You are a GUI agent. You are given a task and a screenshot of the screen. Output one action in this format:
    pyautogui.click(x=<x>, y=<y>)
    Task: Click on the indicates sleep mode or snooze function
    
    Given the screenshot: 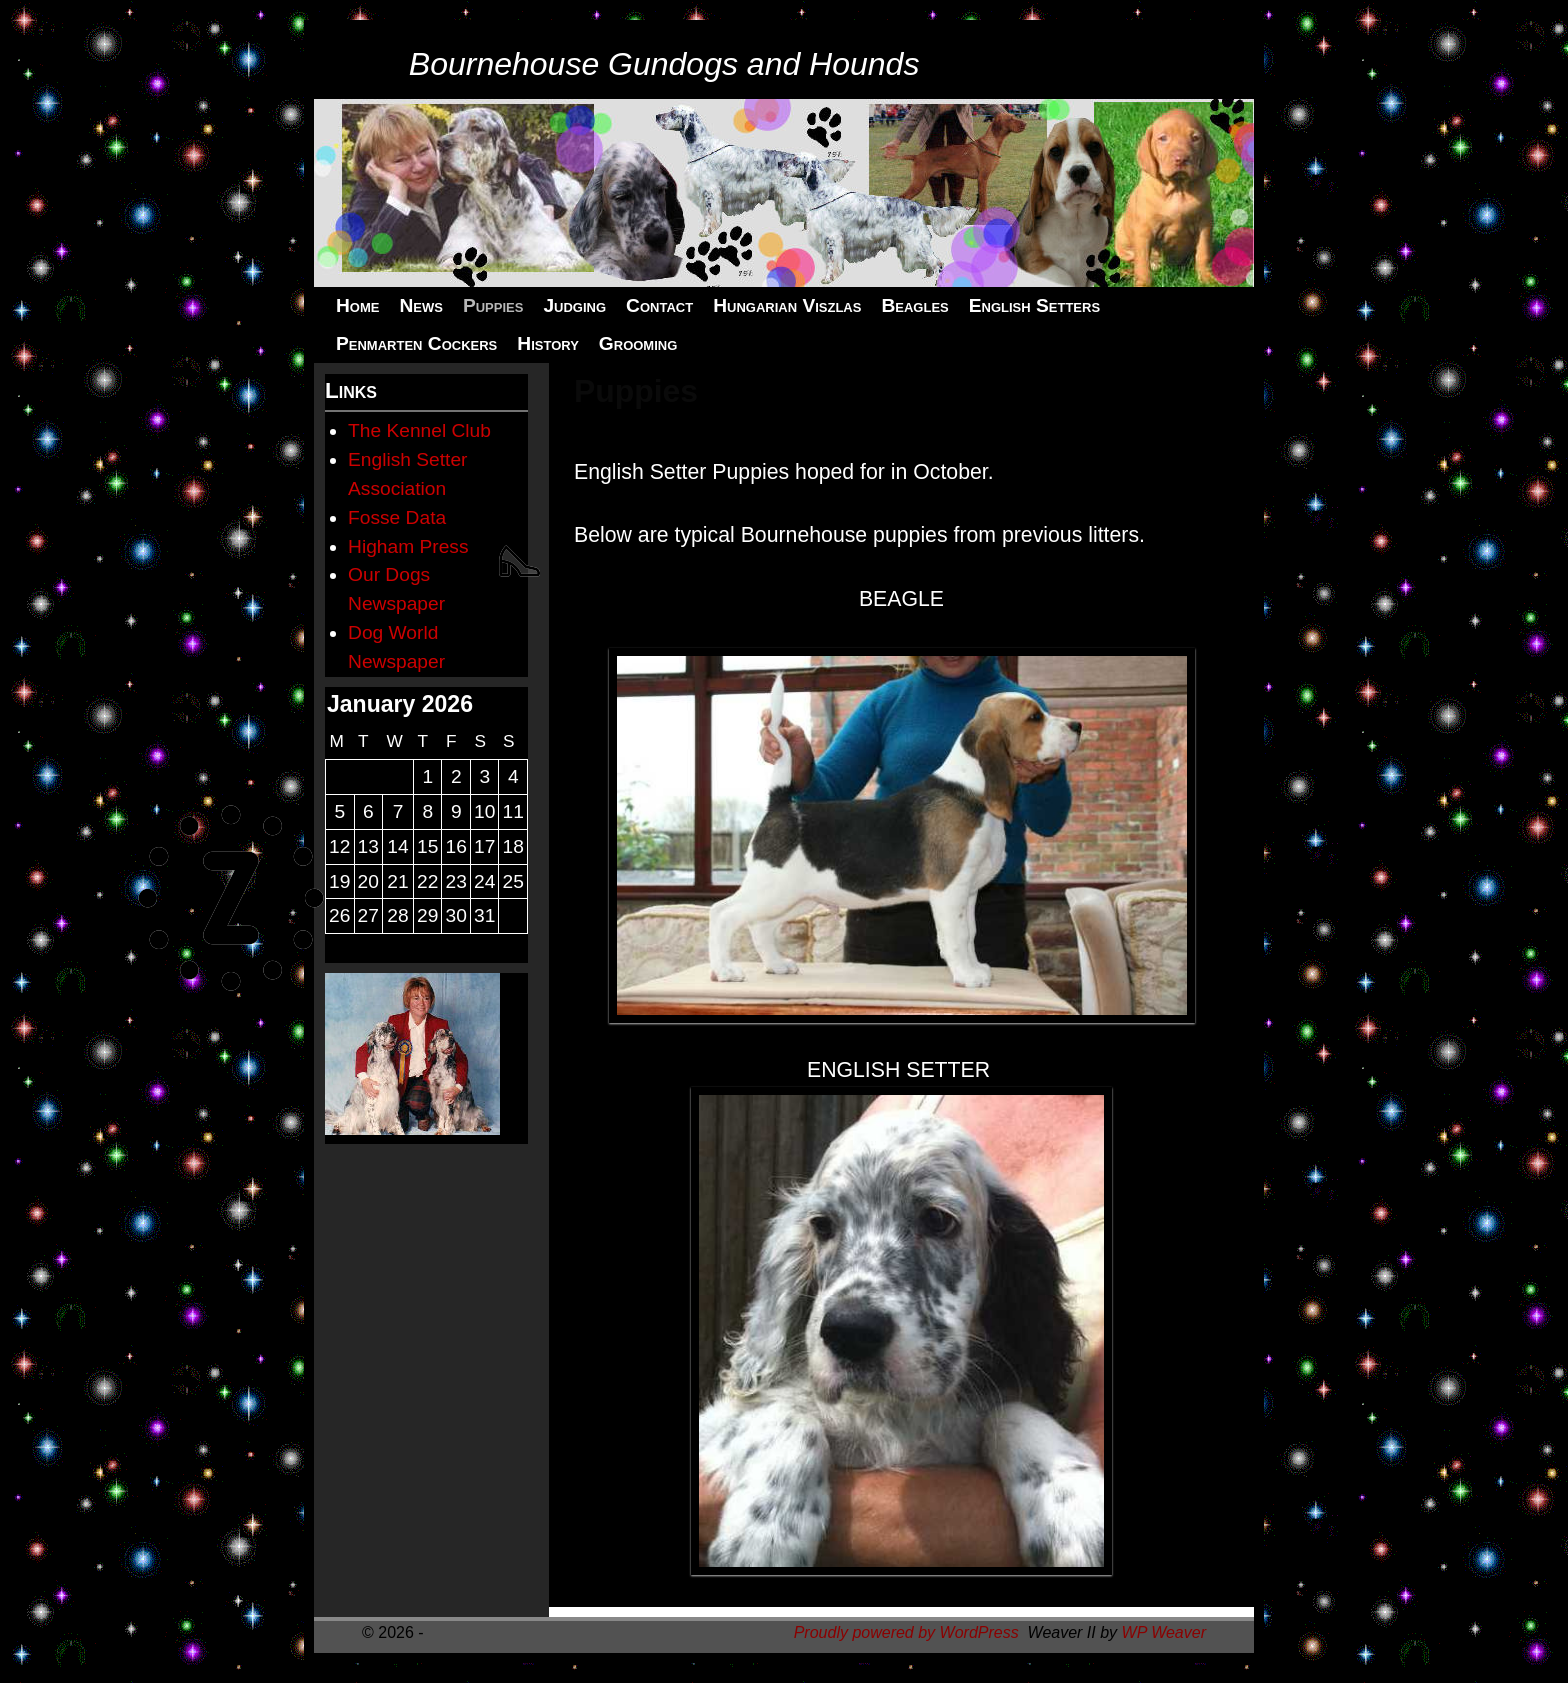 What is the action you would take?
    pyautogui.click(x=231, y=898)
    